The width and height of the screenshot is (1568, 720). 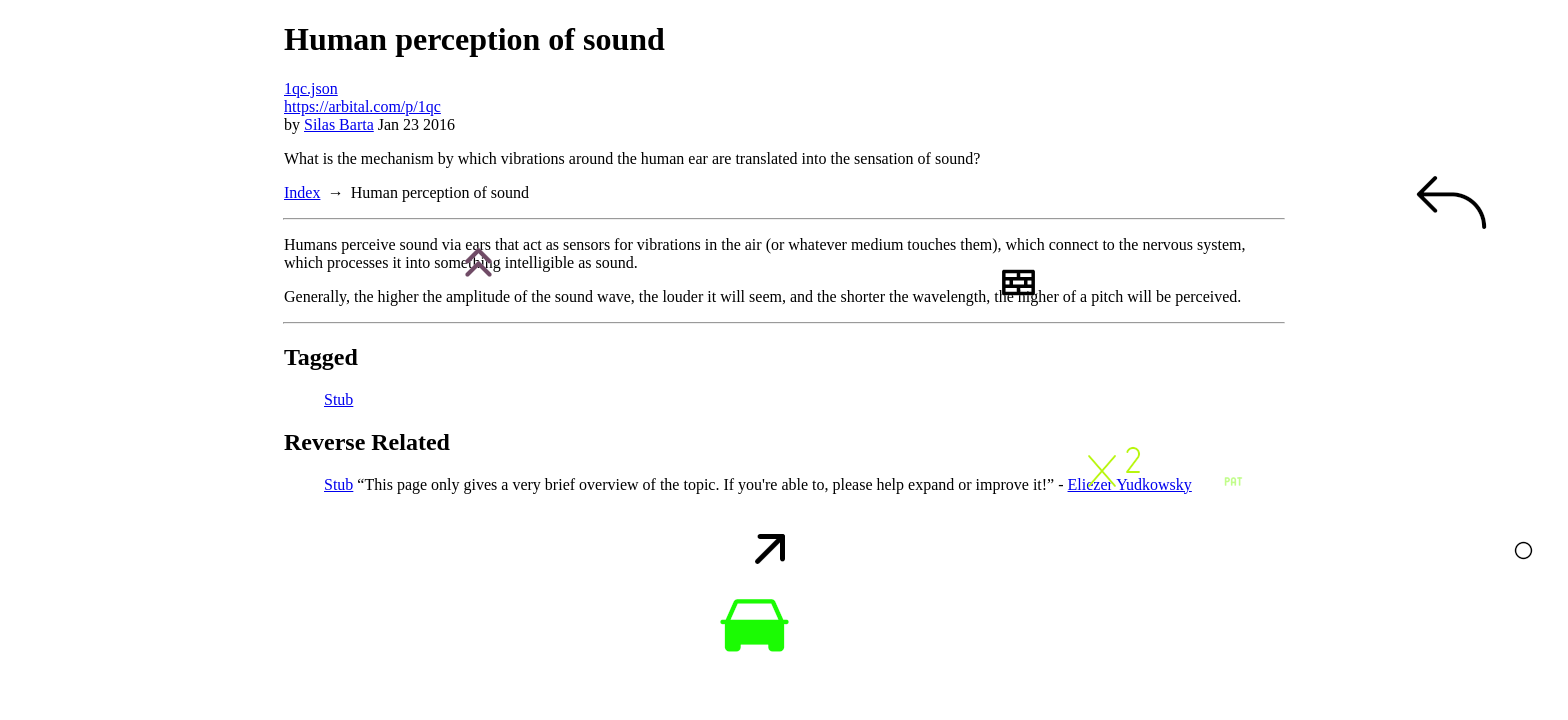 I want to click on view or manage wall layout, so click(x=1018, y=282).